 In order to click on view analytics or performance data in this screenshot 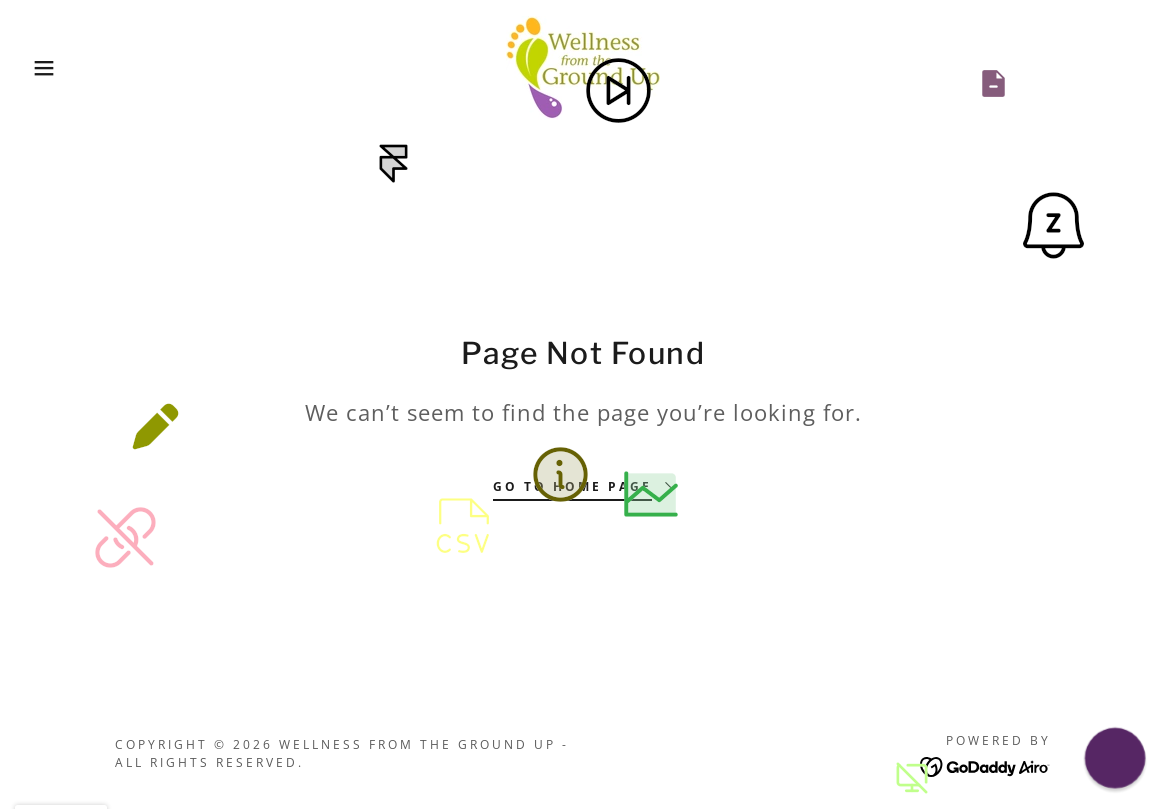, I will do `click(651, 494)`.